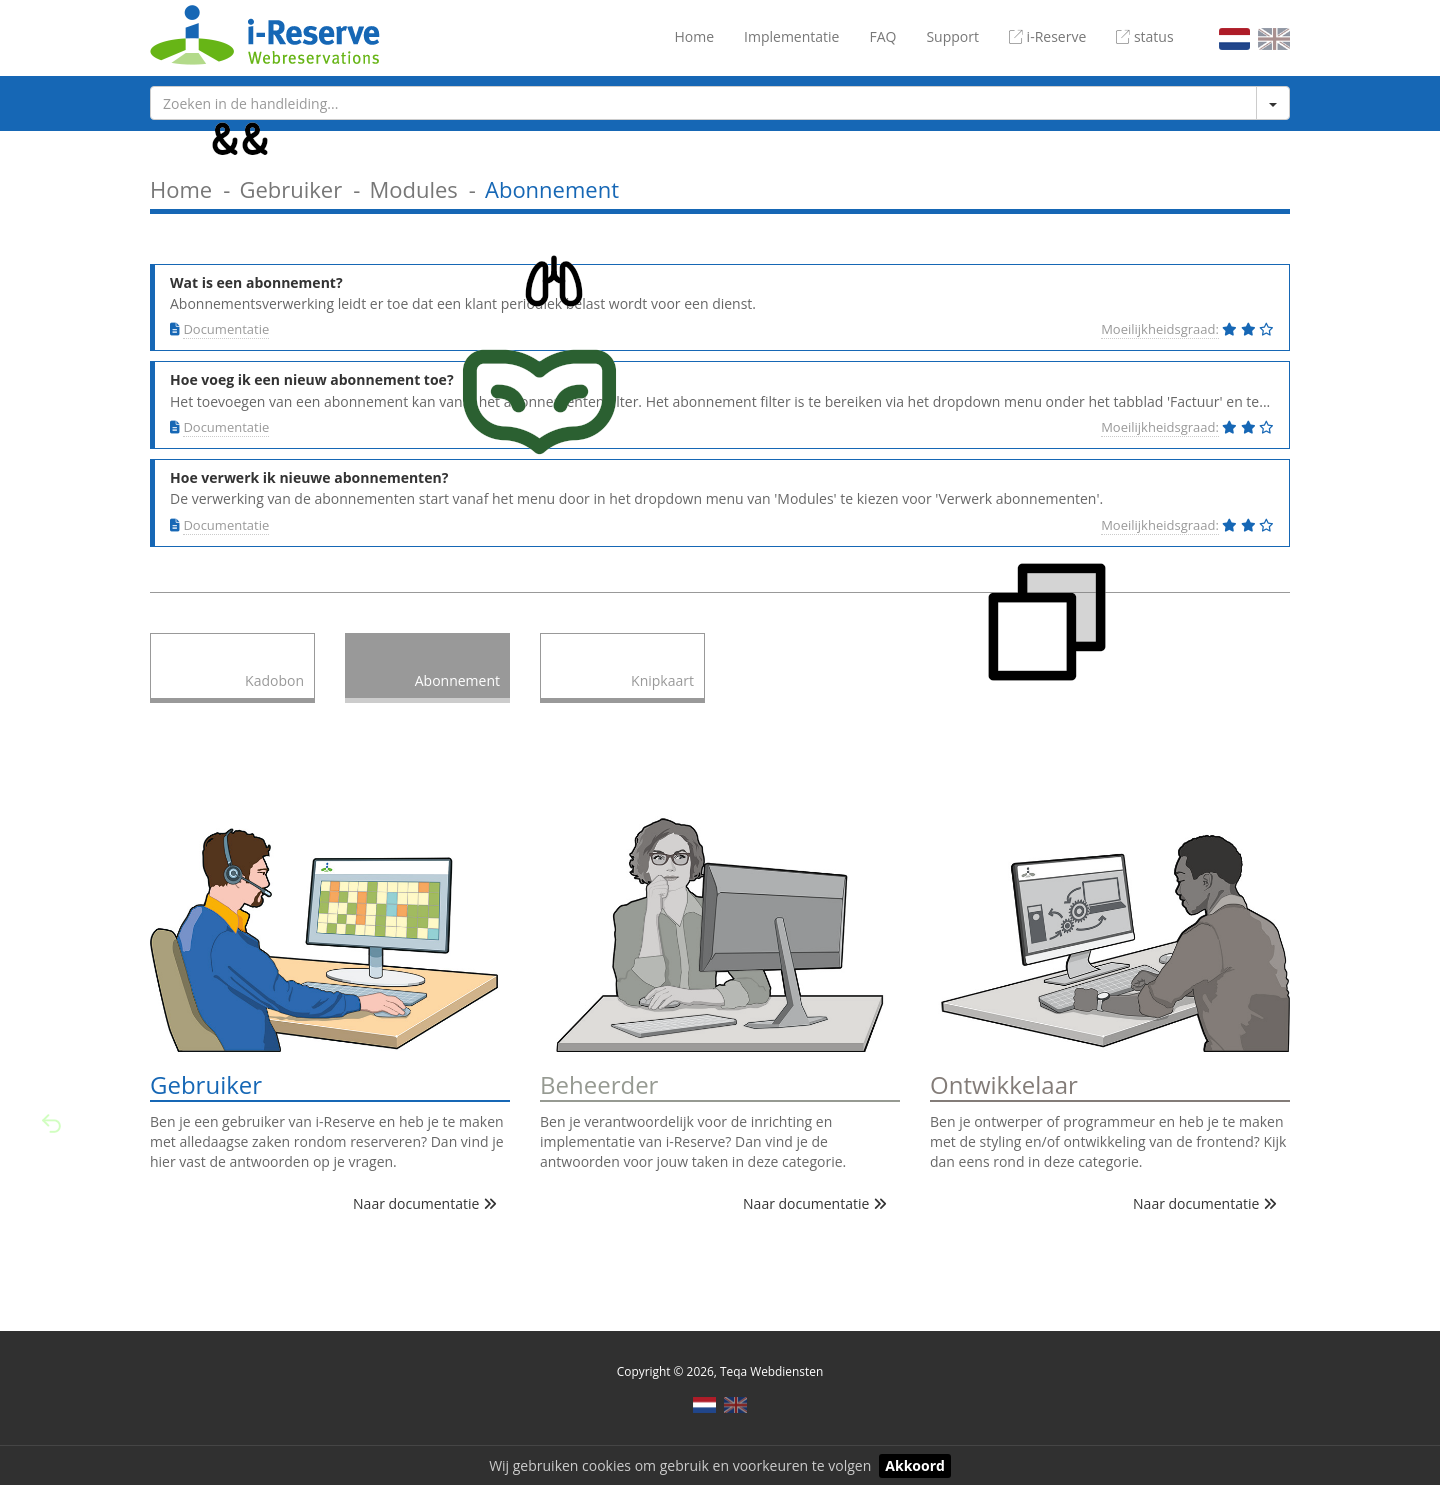 The image size is (1440, 1485). I want to click on access respiratory health information, so click(554, 281).